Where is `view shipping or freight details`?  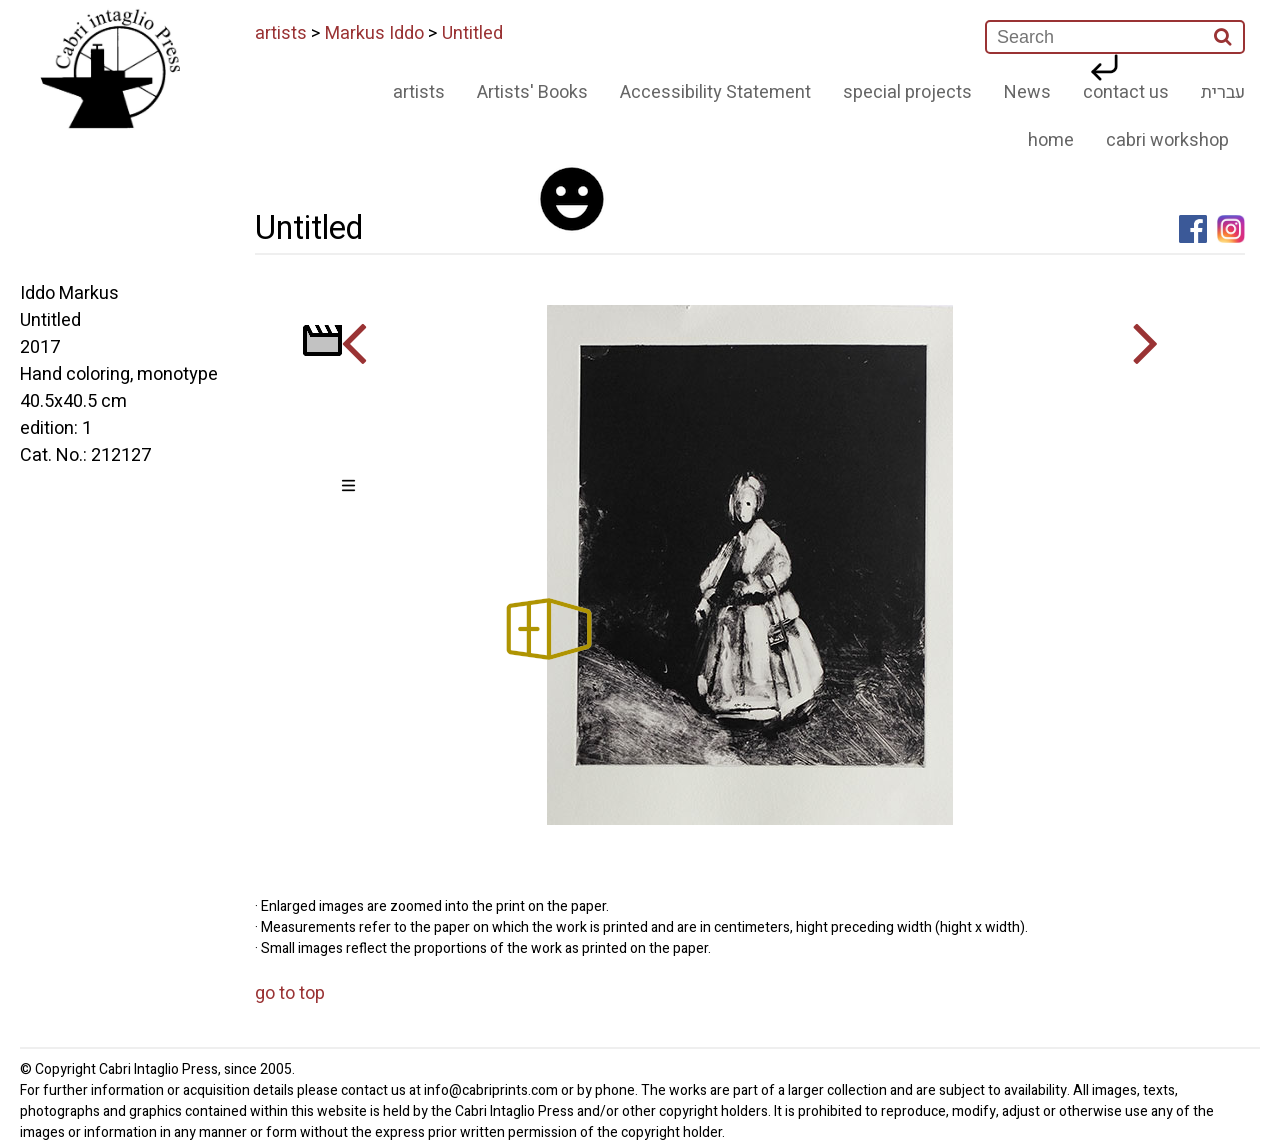
view shipping or freight details is located at coordinates (549, 629).